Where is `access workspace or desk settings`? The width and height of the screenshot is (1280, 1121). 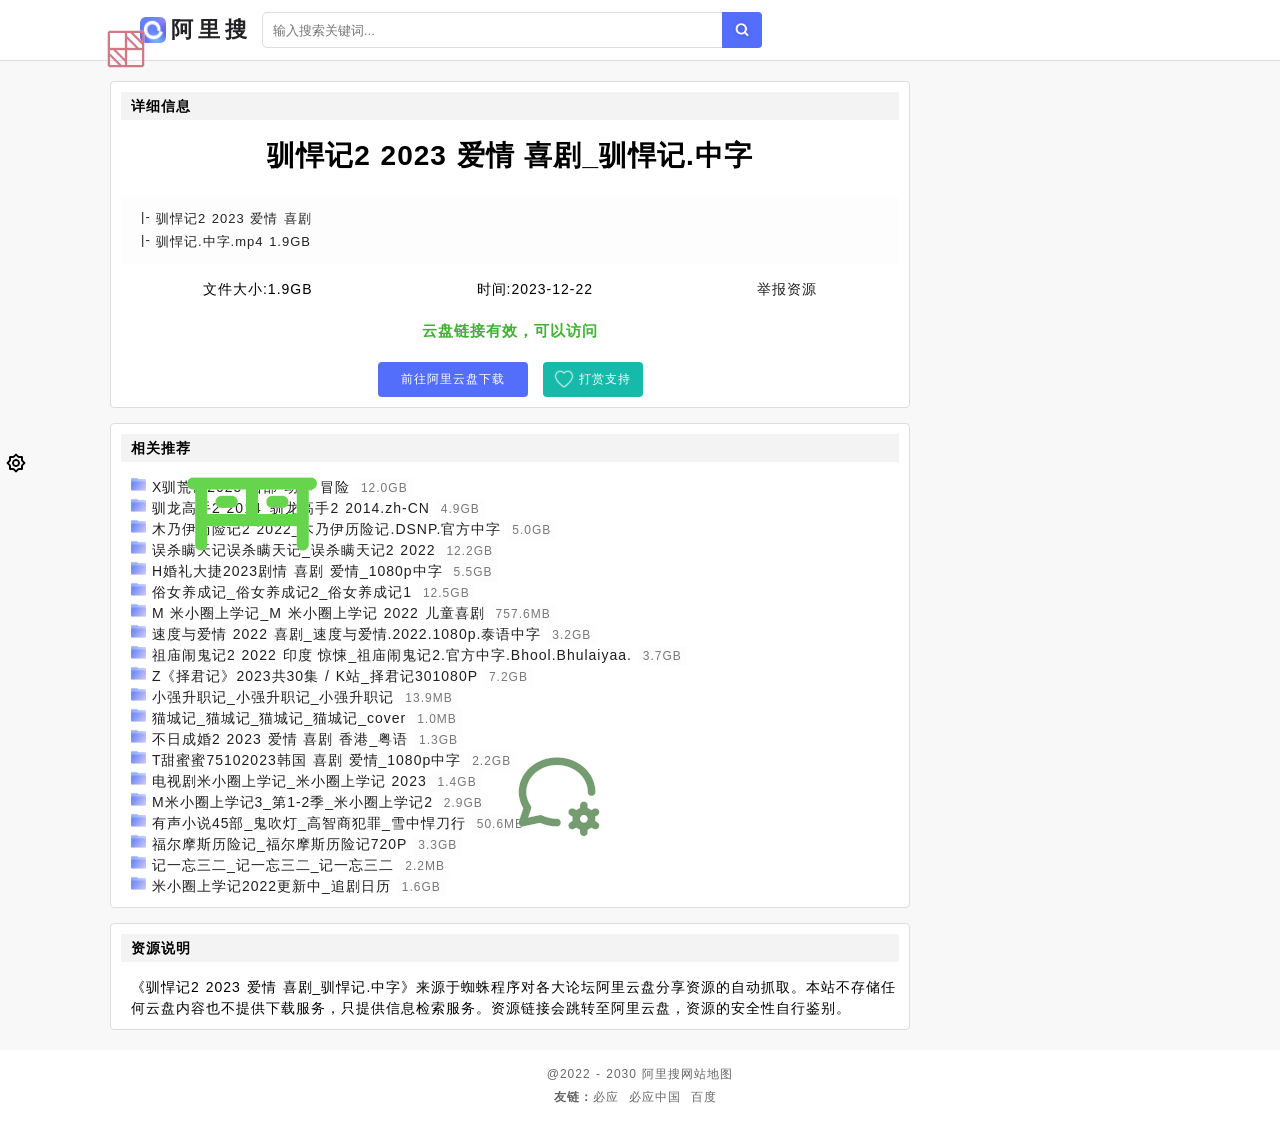 access workspace or desk settings is located at coordinates (252, 512).